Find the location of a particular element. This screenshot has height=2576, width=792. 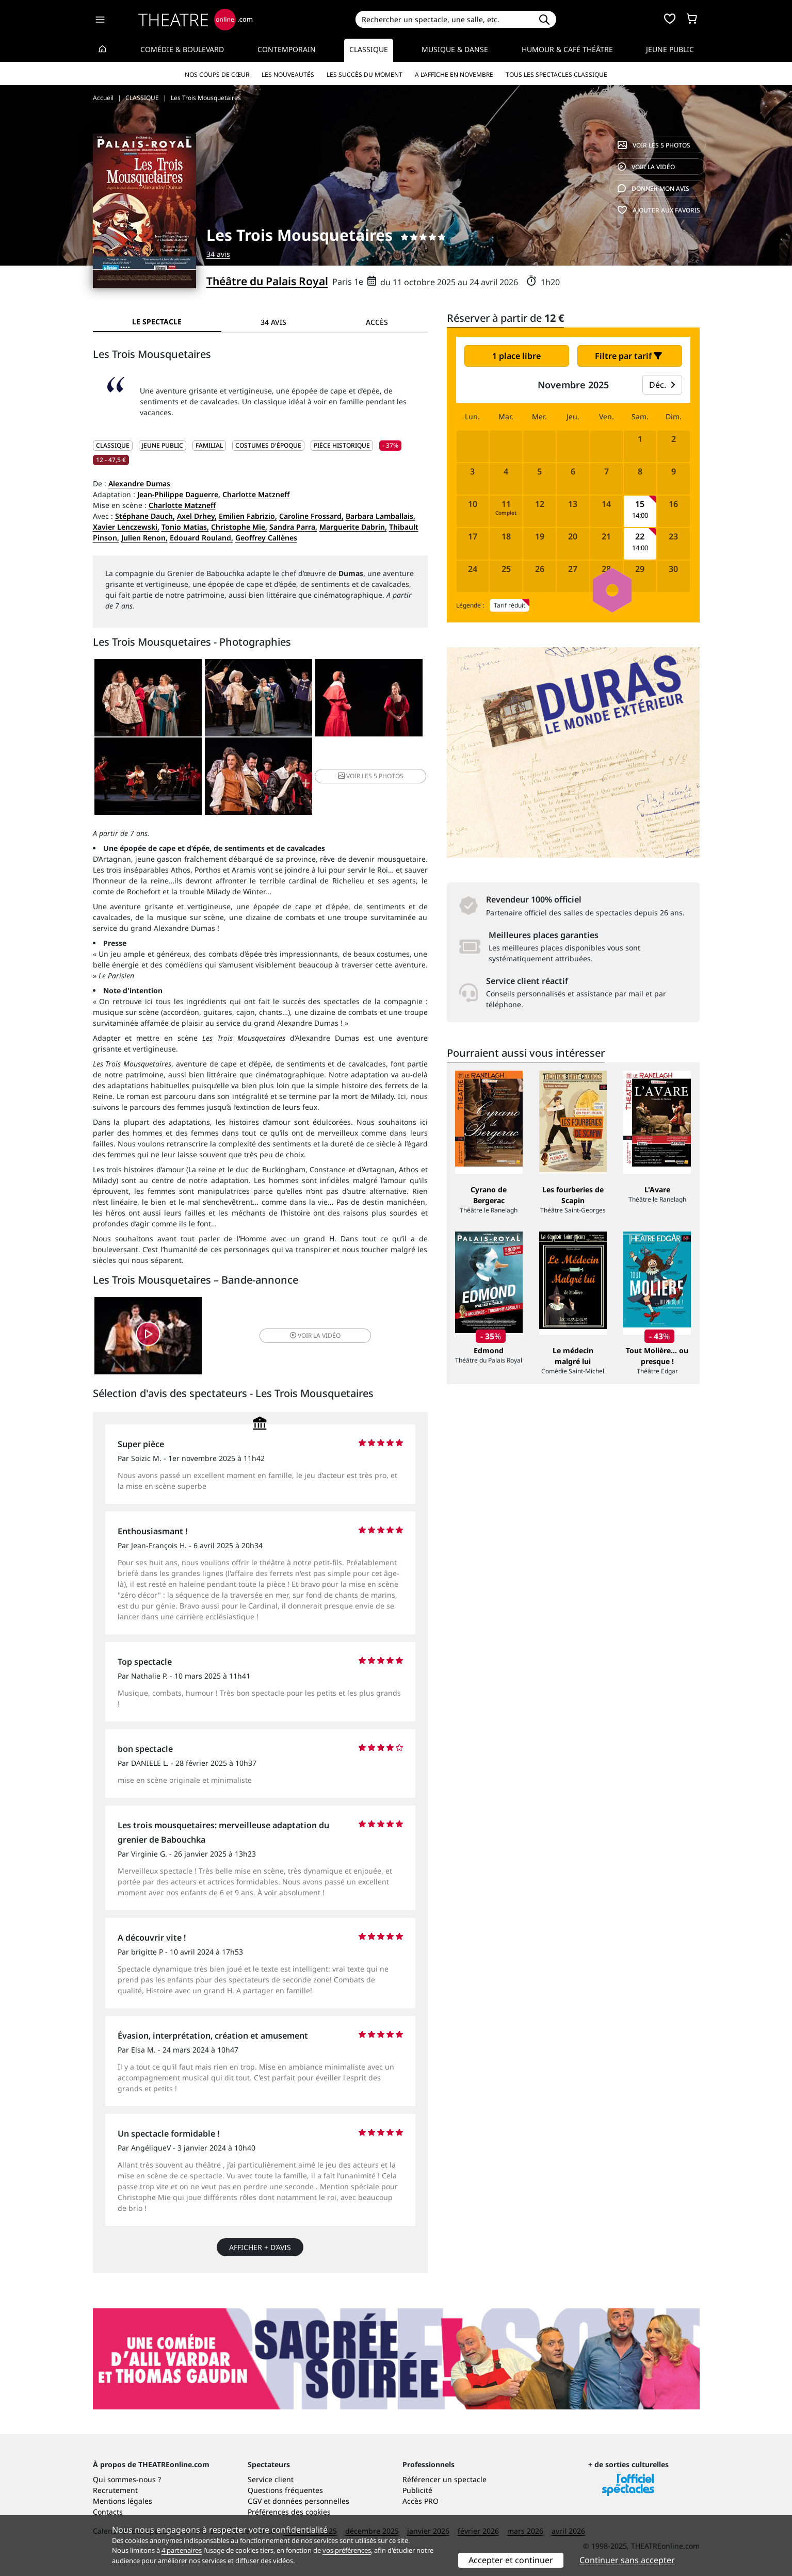

access banking or financial services is located at coordinates (260, 1423).